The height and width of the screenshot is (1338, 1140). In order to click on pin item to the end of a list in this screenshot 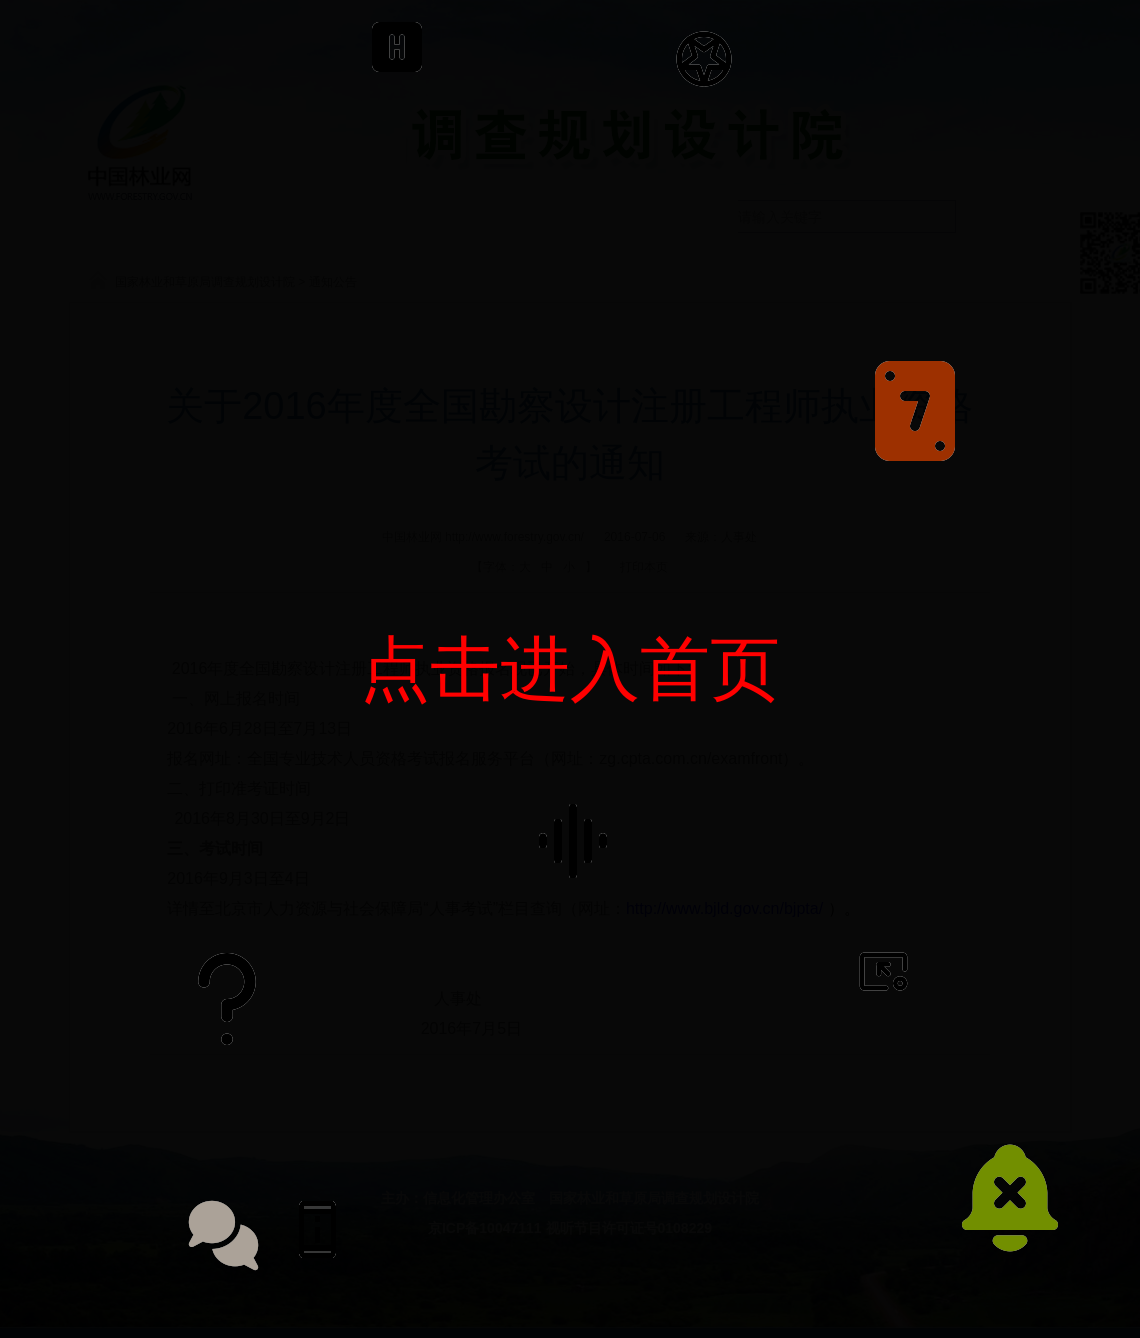, I will do `click(883, 971)`.